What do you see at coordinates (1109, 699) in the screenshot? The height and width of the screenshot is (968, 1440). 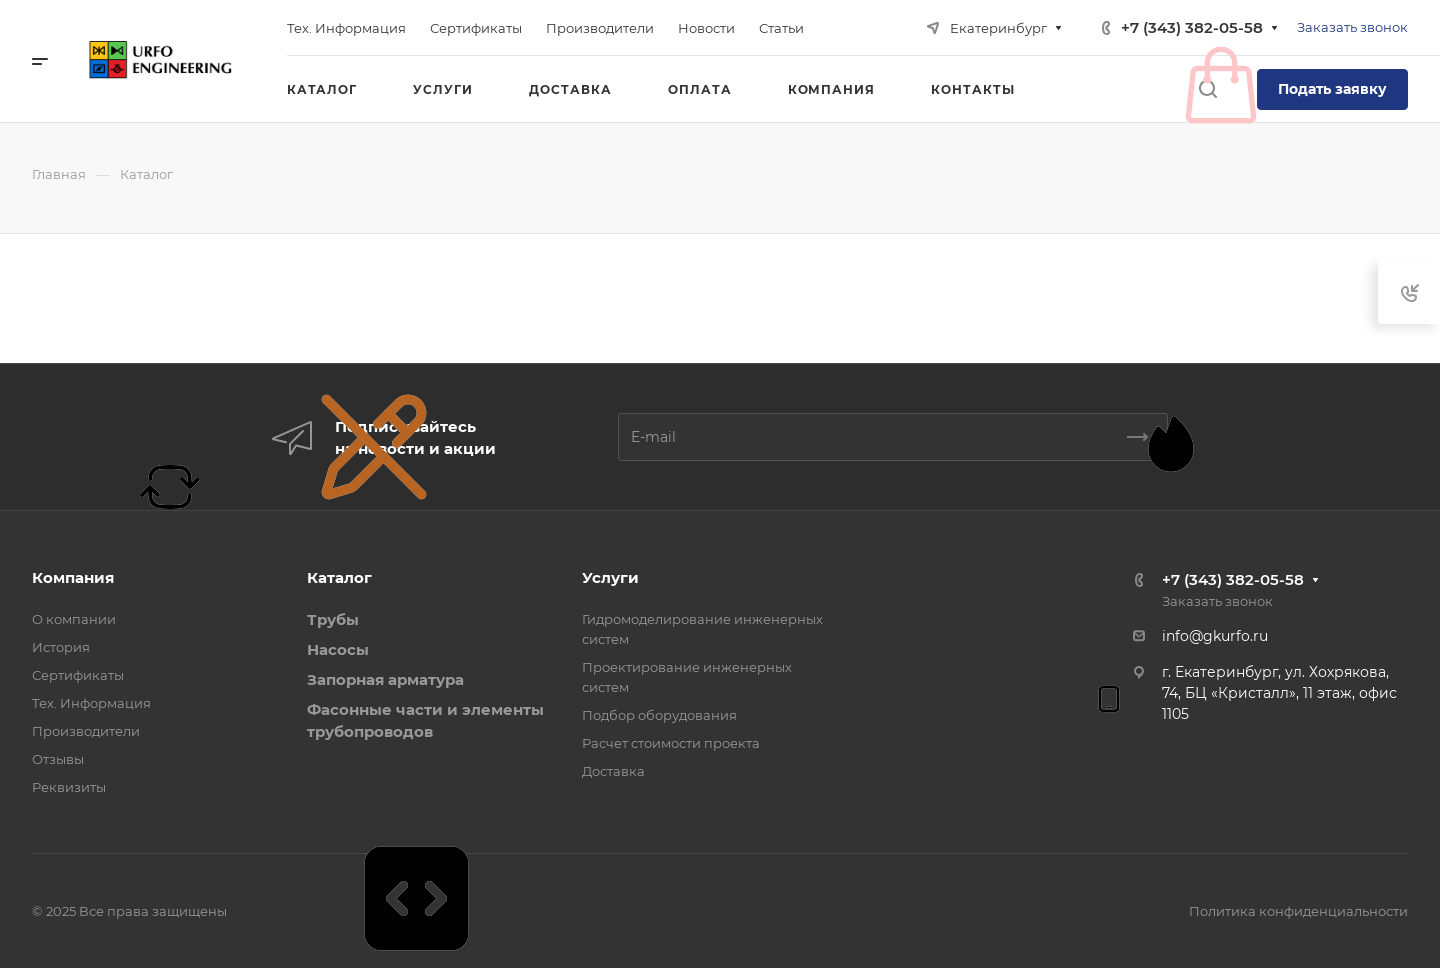 I see `switch to tablet view or layout` at bounding box center [1109, 699].